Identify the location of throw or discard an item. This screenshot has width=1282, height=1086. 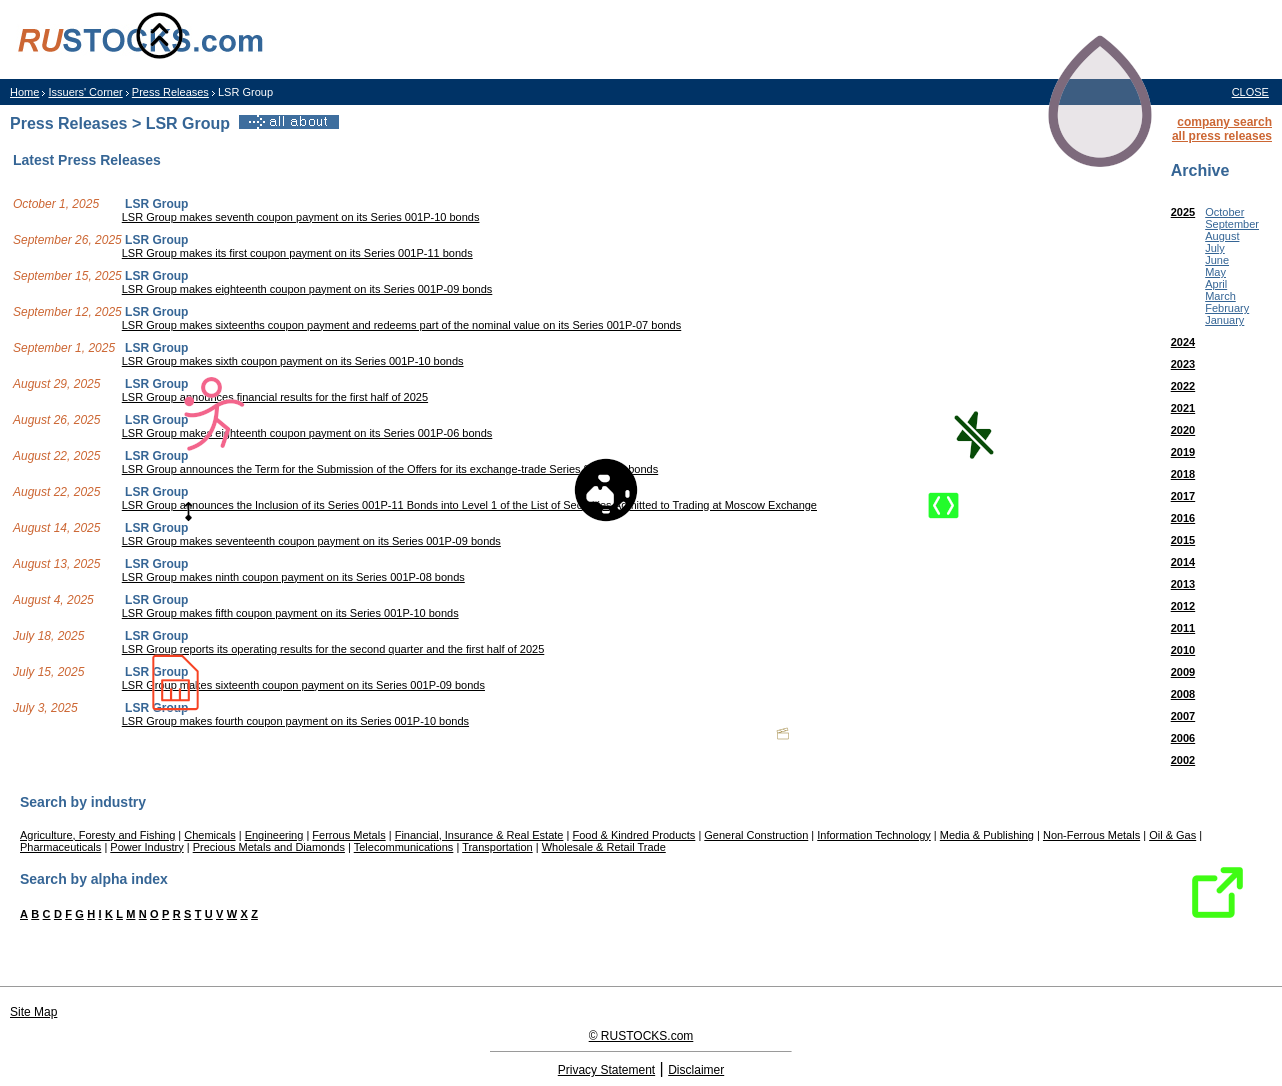
(211, 412).